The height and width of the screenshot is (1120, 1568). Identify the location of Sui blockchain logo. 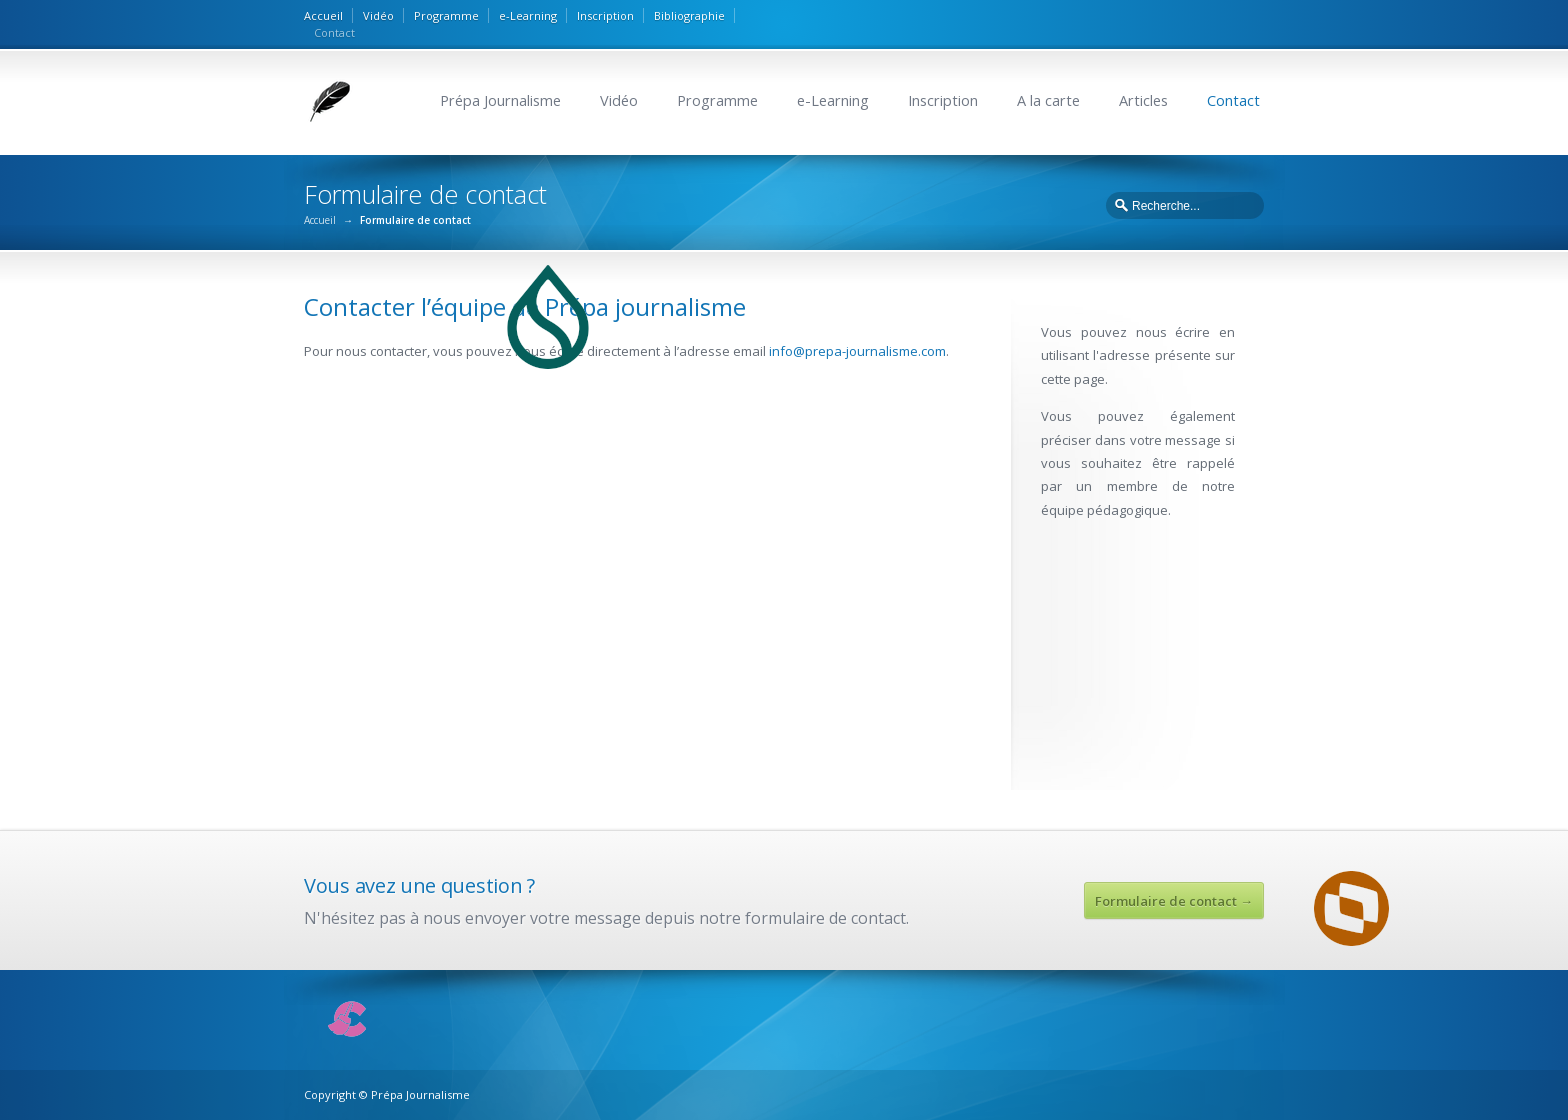
(548, 317).